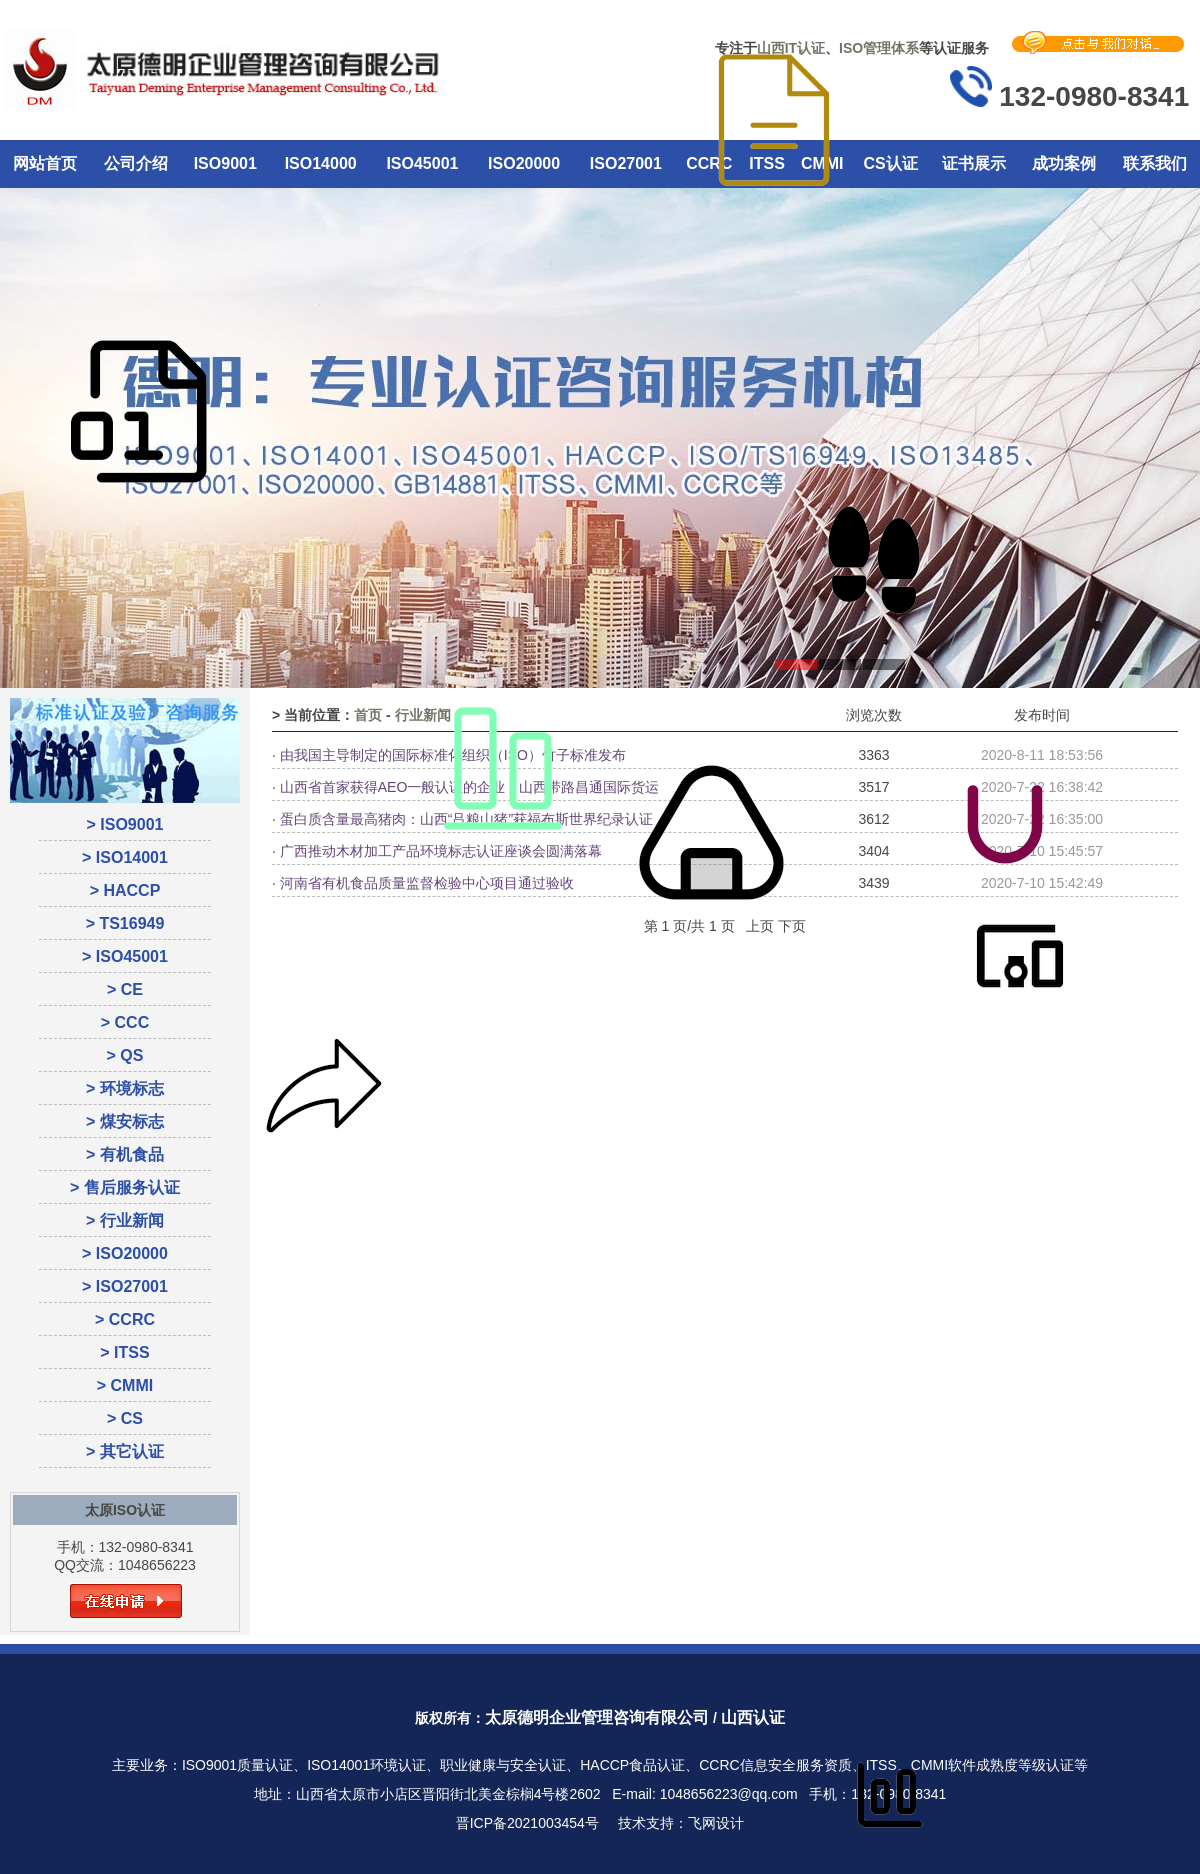  Describe the element at coordinates (874, 560) in the screenshot. I see `view step tracking or walking activity` at that location.